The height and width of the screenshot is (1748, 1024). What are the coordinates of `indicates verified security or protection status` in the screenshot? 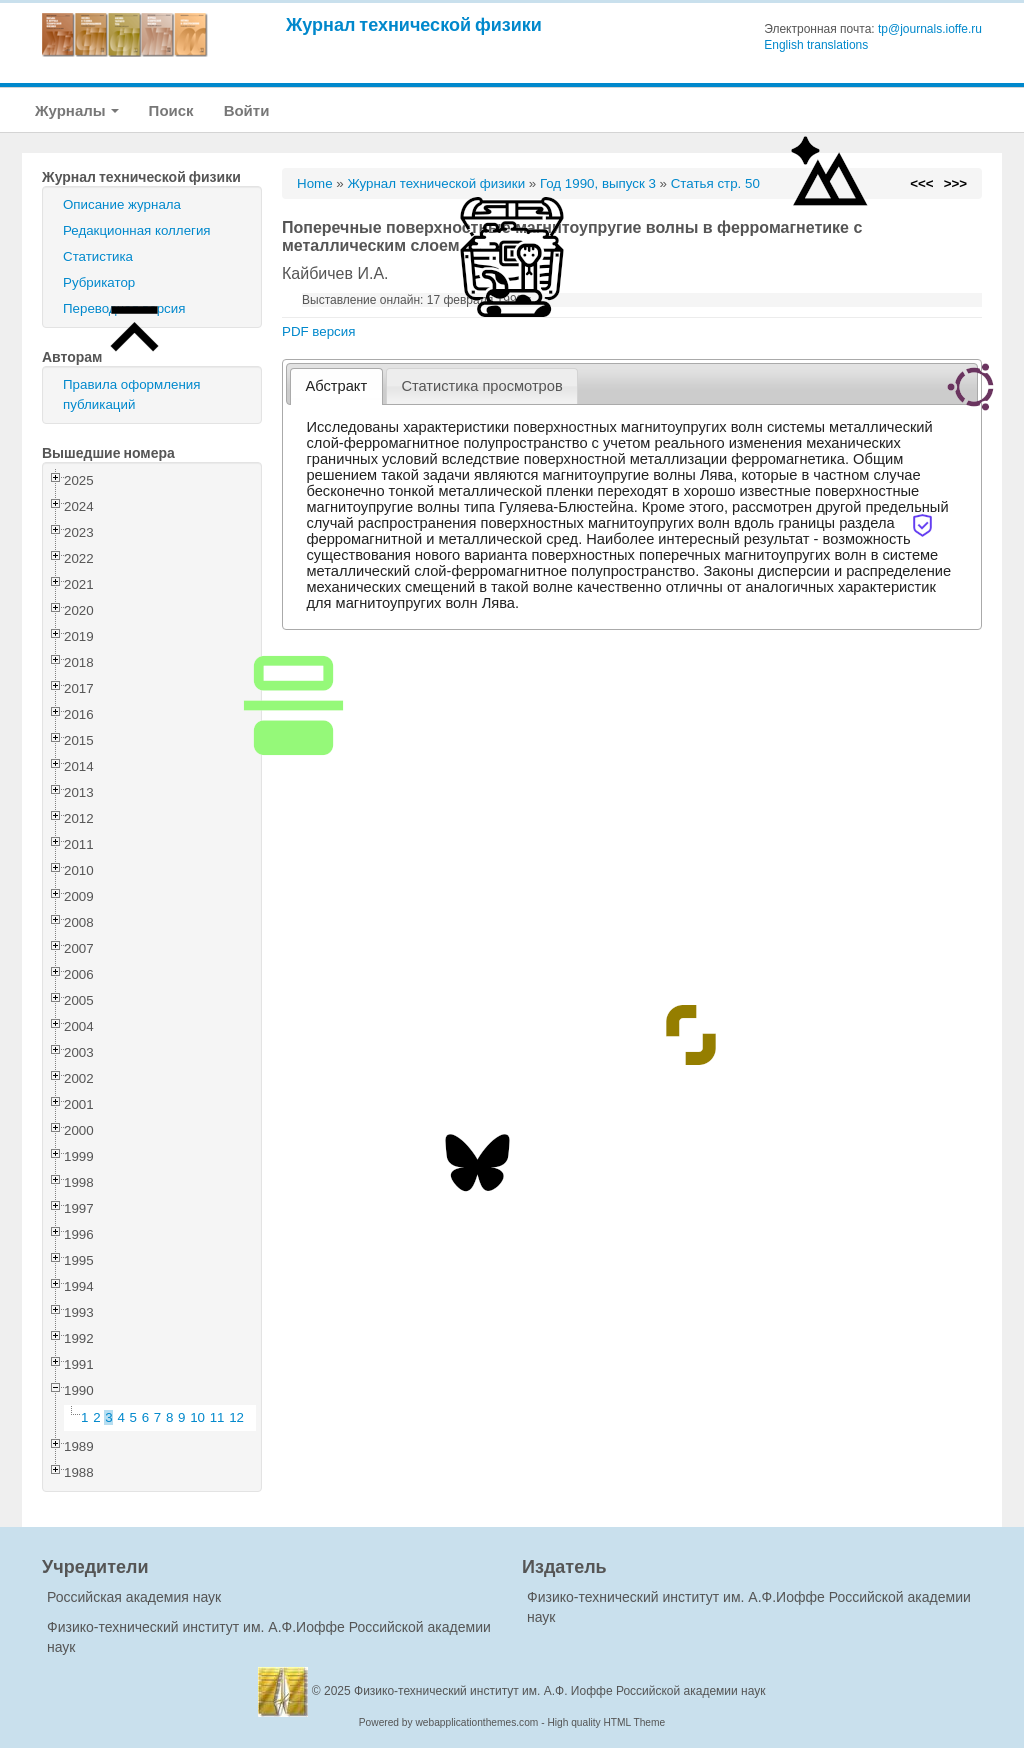 It's located at (922, 525).